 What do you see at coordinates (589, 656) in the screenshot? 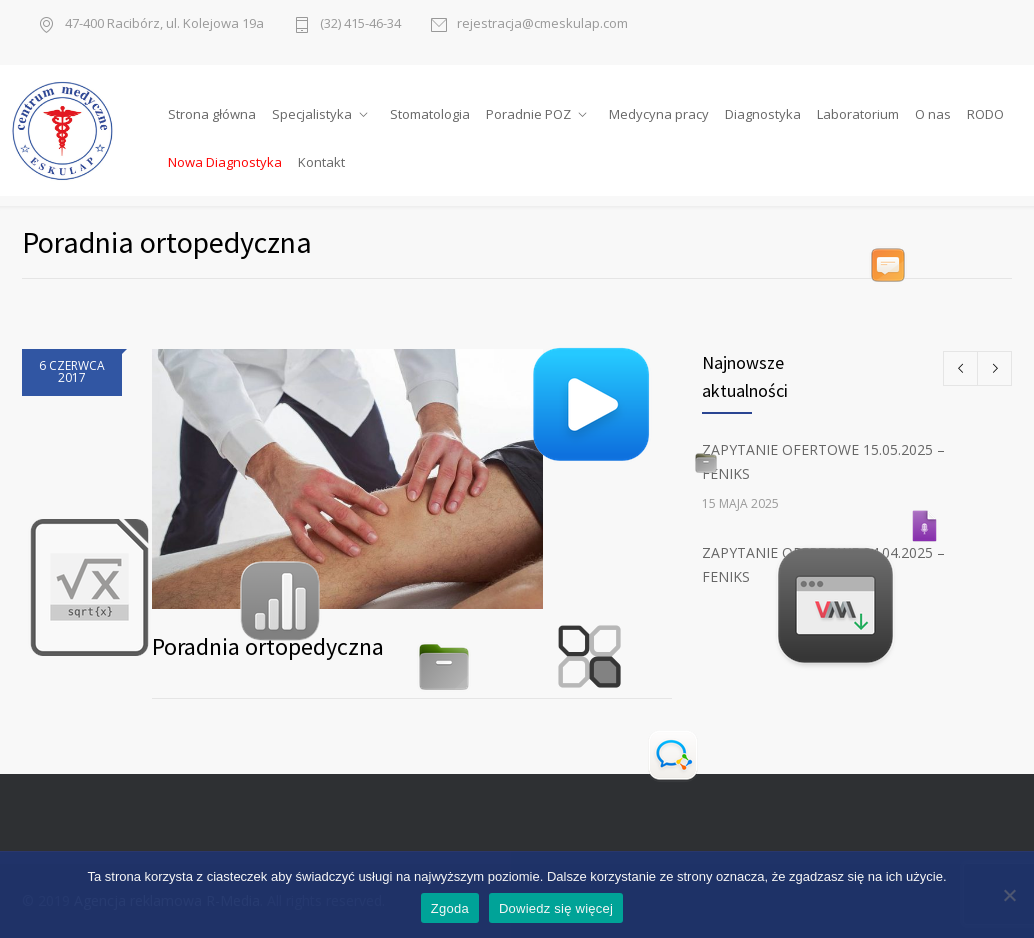
I see `connect or manage exchange account integration` at bounding box center [589, 656].